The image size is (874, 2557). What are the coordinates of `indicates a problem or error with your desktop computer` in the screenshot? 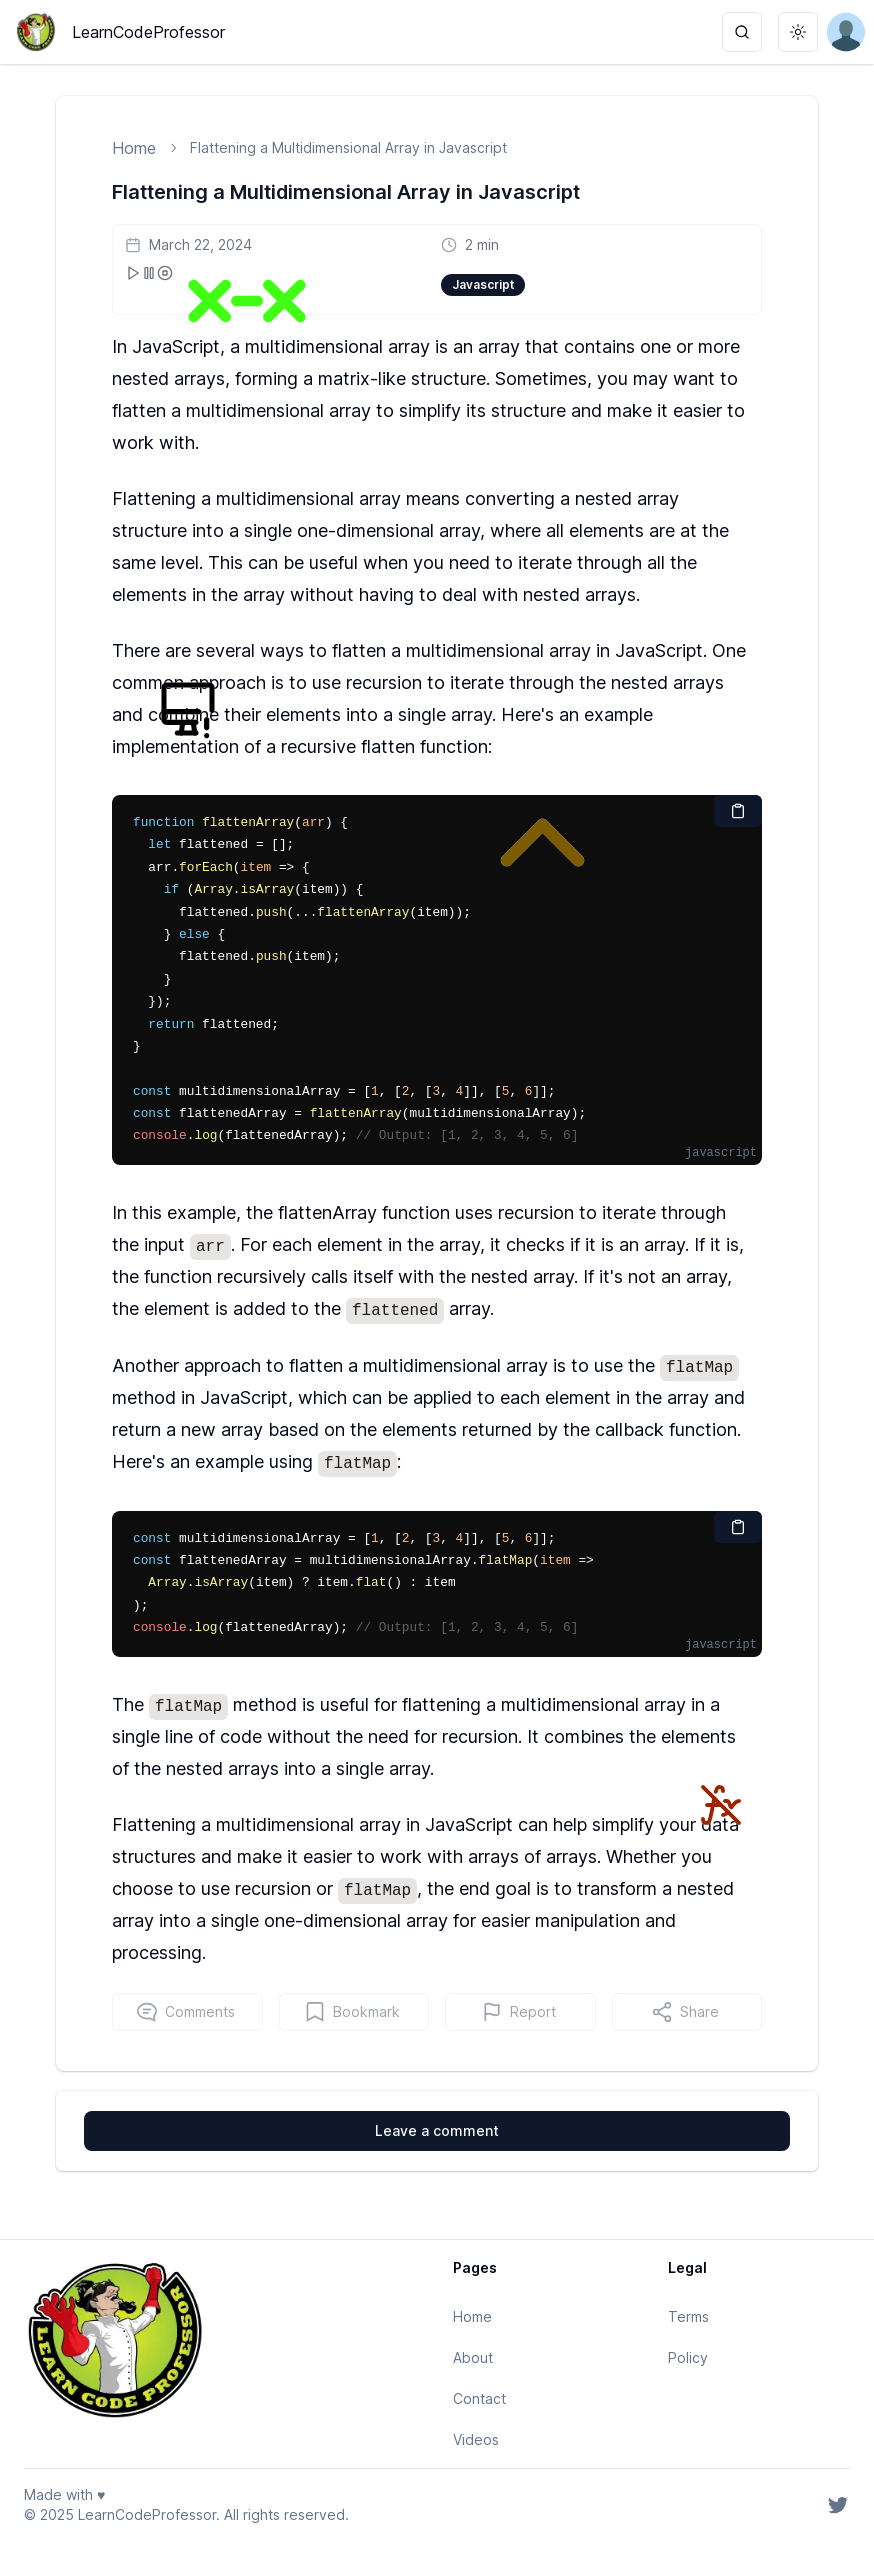 It's located at (188, 709).